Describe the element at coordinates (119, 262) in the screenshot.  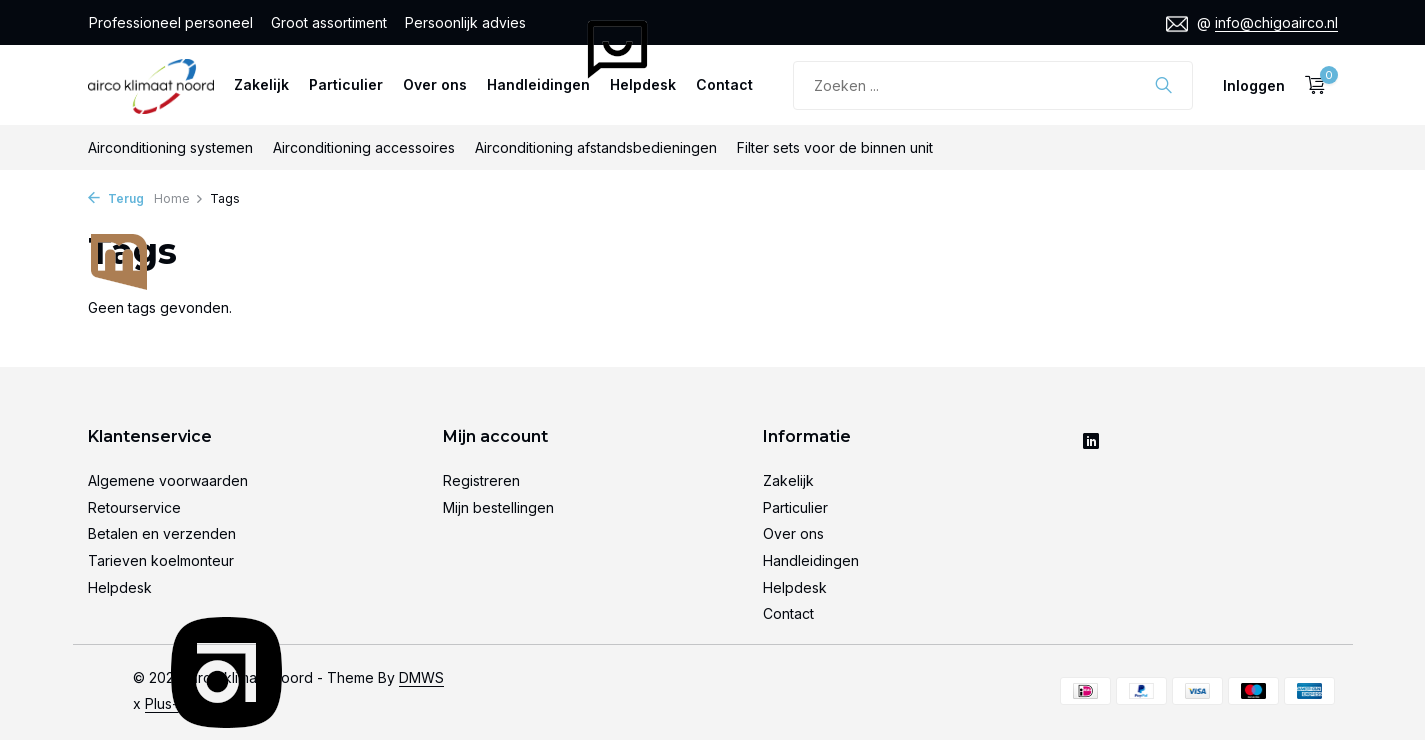
I see `mail.com email service logo` at that location.